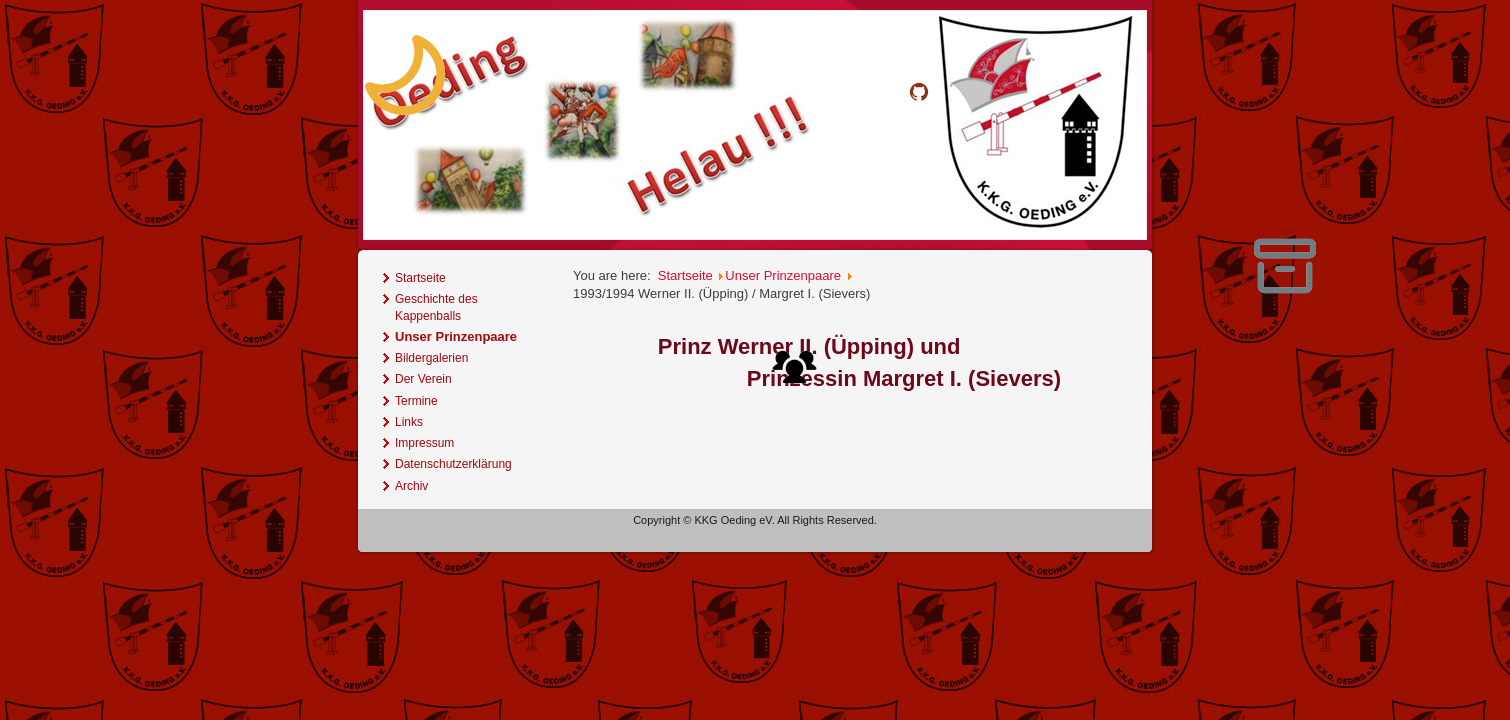 The height and width of the screenshot is (720, 1510). Describe the element at coordinates (919, 92) in the screenshot. I see `view project on github` at that location.